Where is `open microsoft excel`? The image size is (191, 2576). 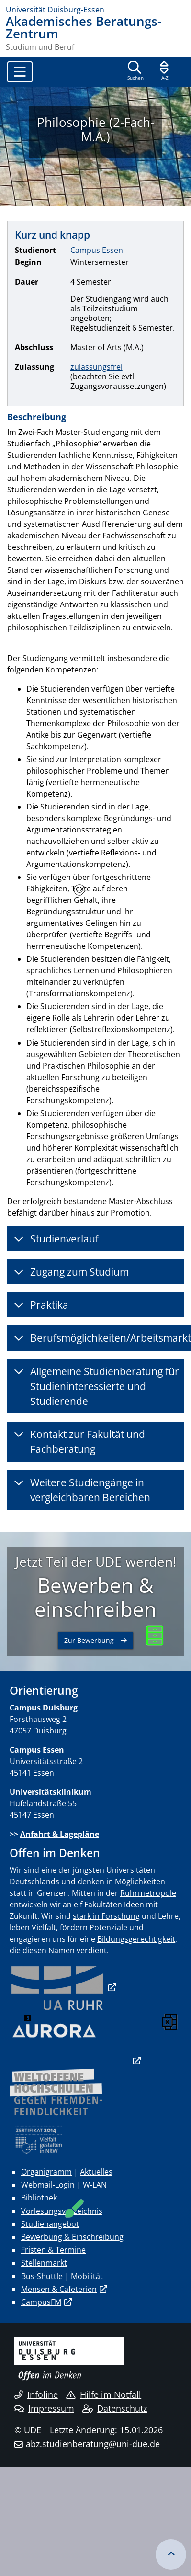
open microsoft excel is located at coordinates (170, 2022).